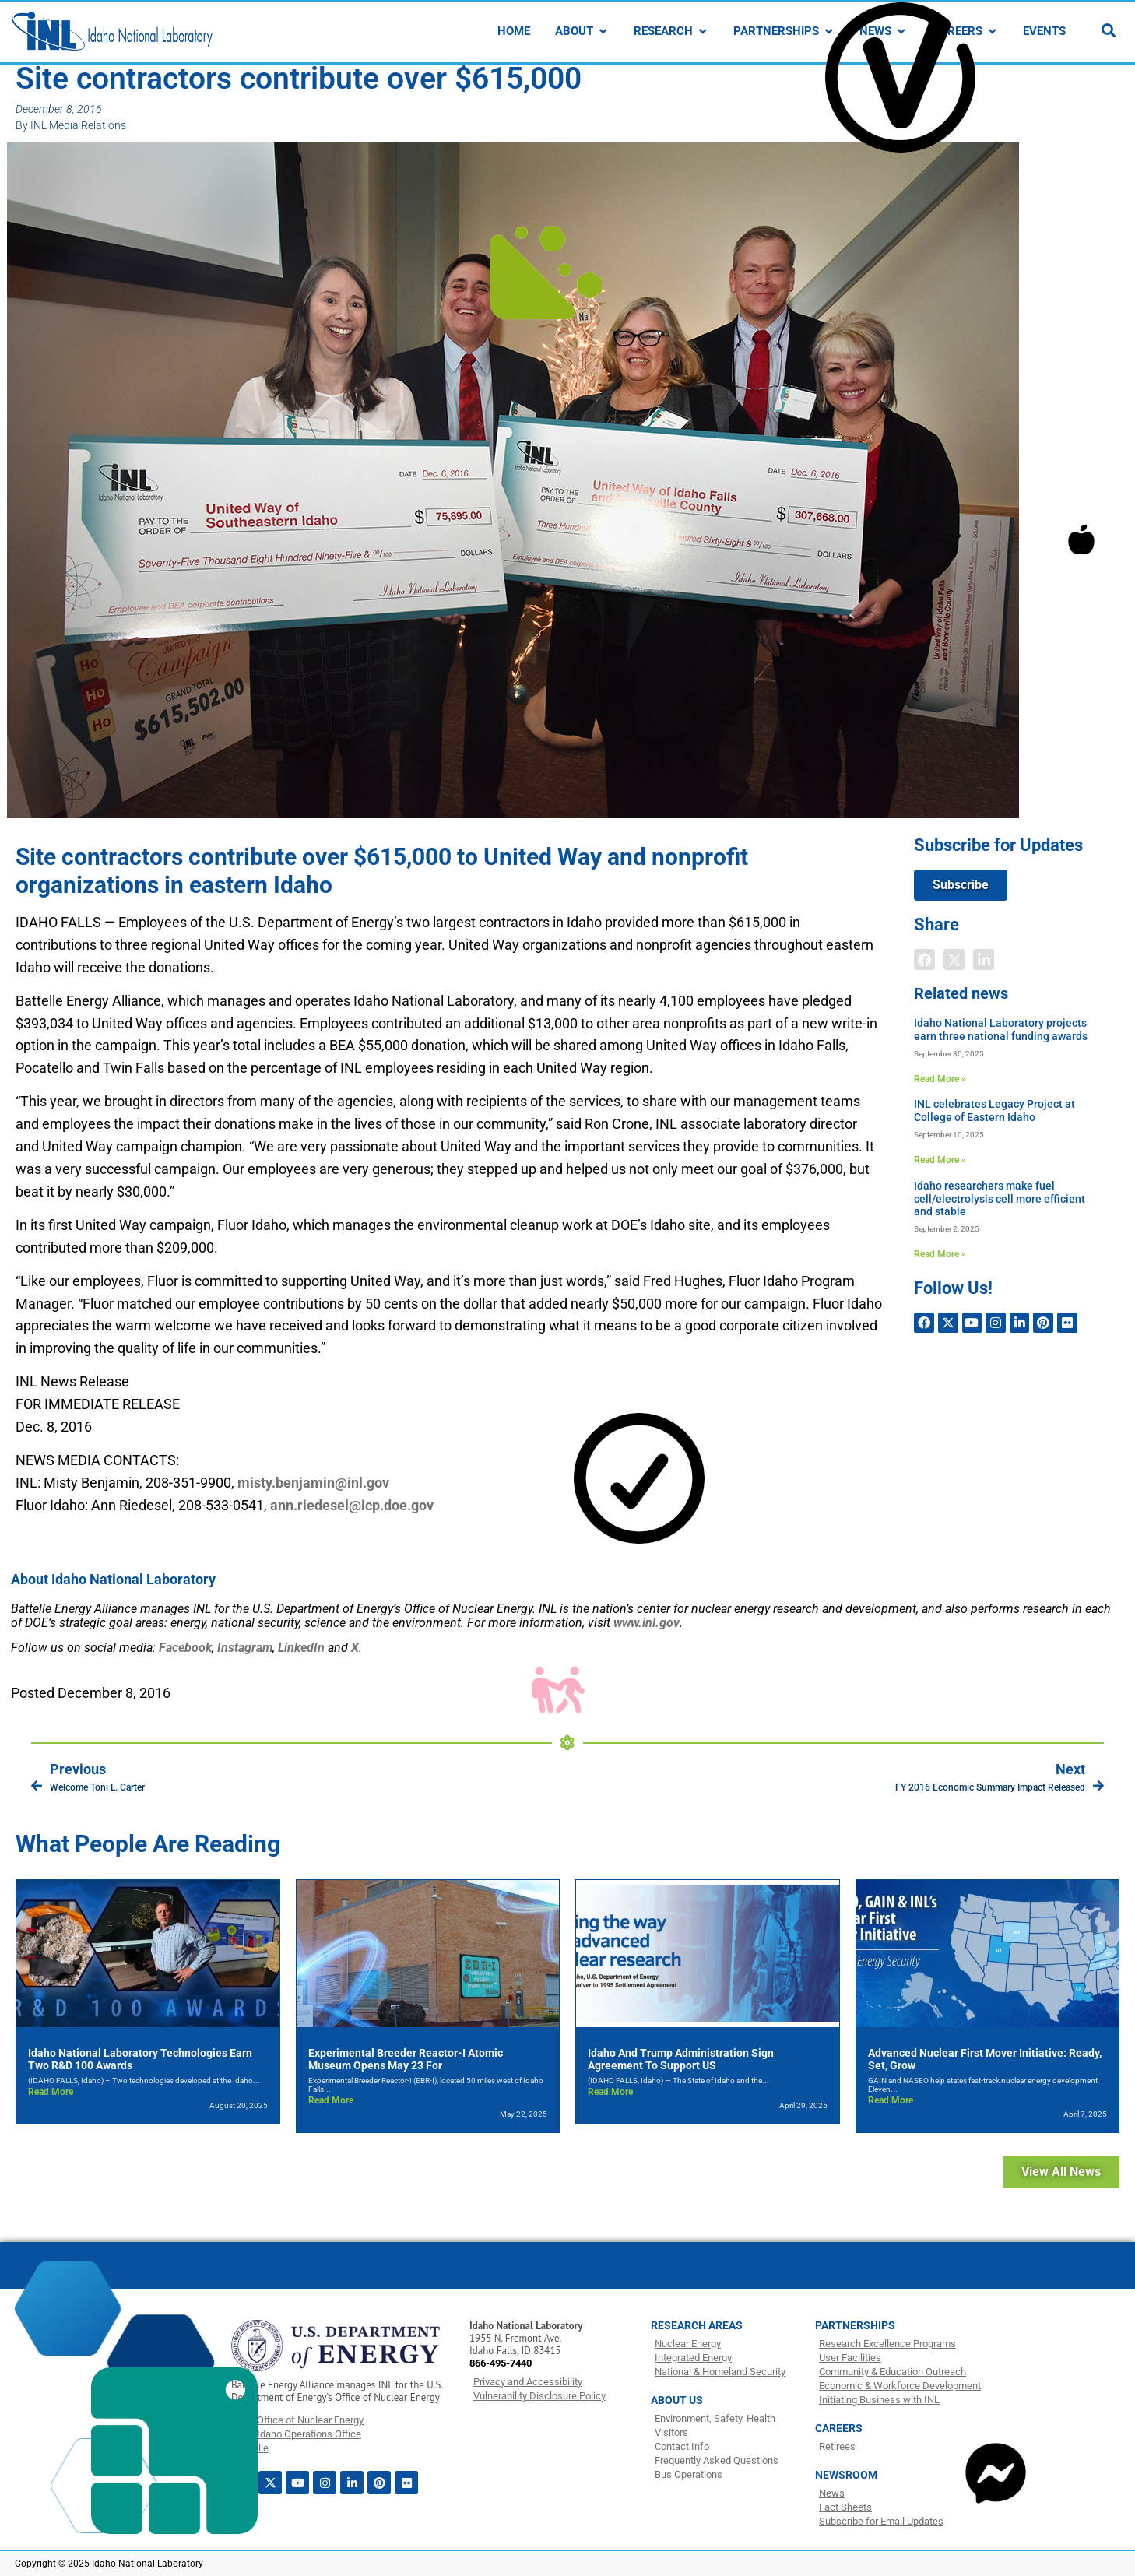 The image size is (1135, 2576). I want to click on open Facebook Messenger, so click(996, 2473).